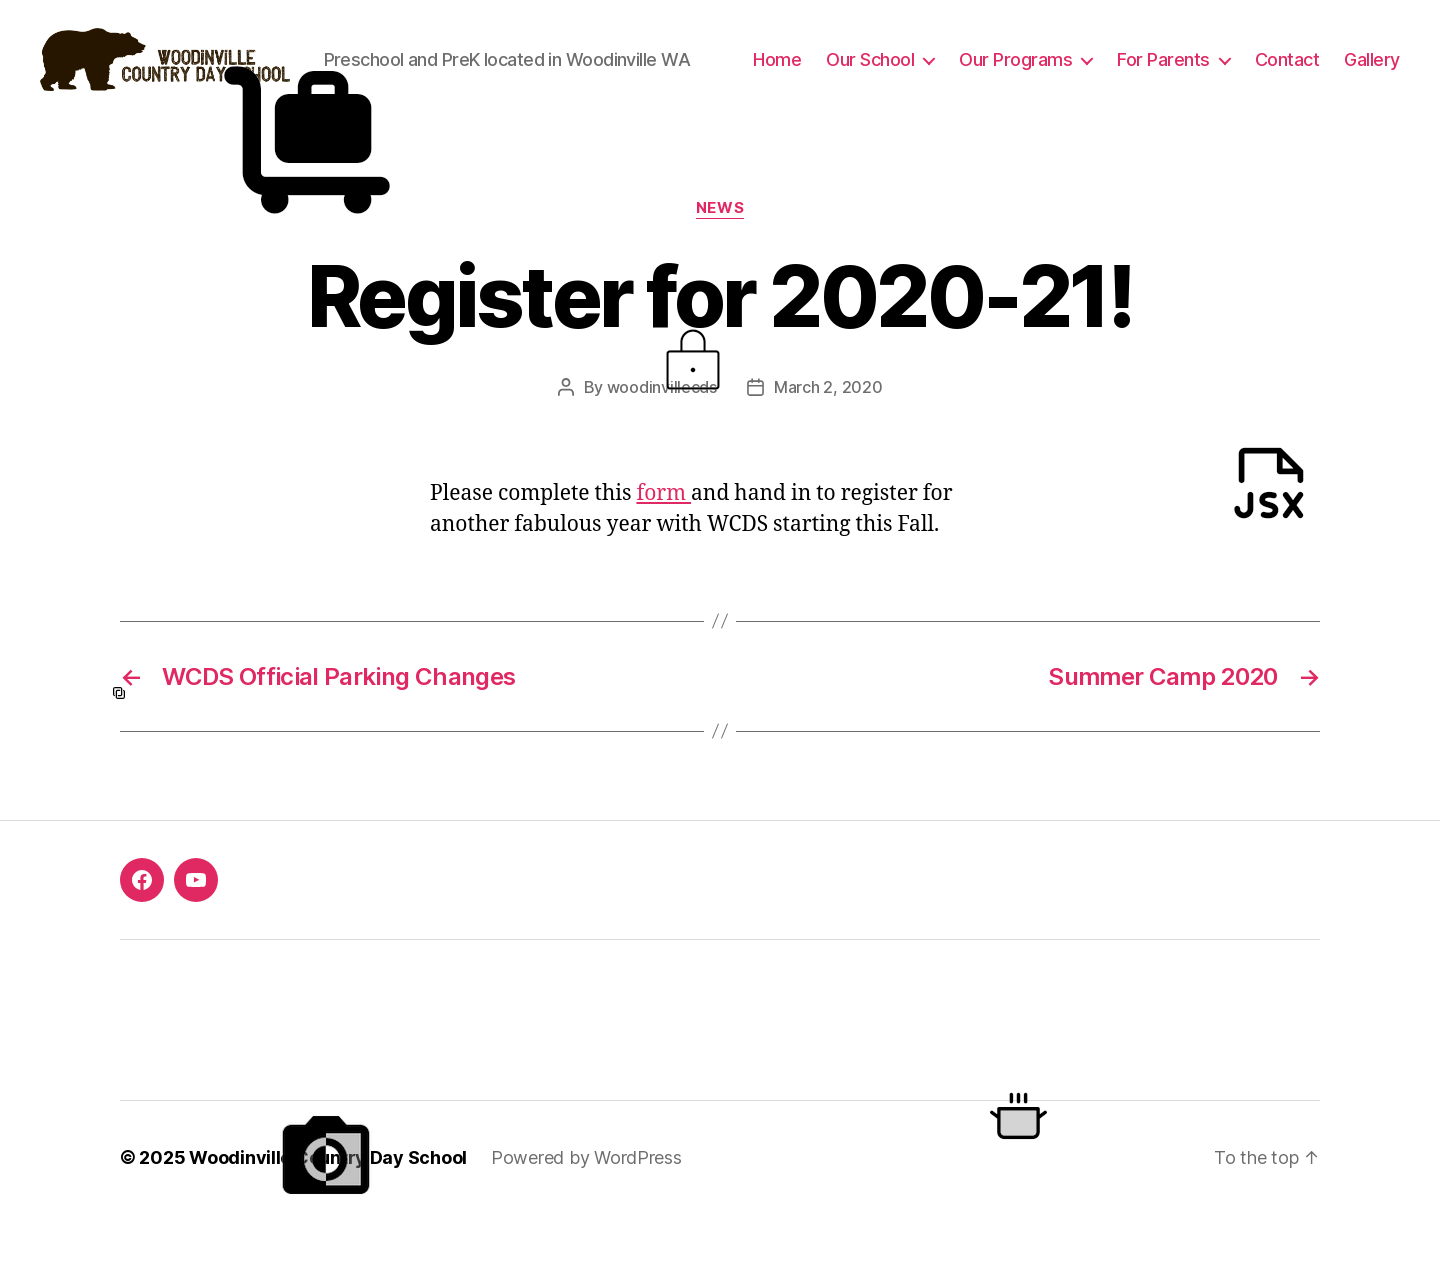  Describe the element at coordinates (693, 363) in the screenshot. I see `lock or secure this item` at that location.